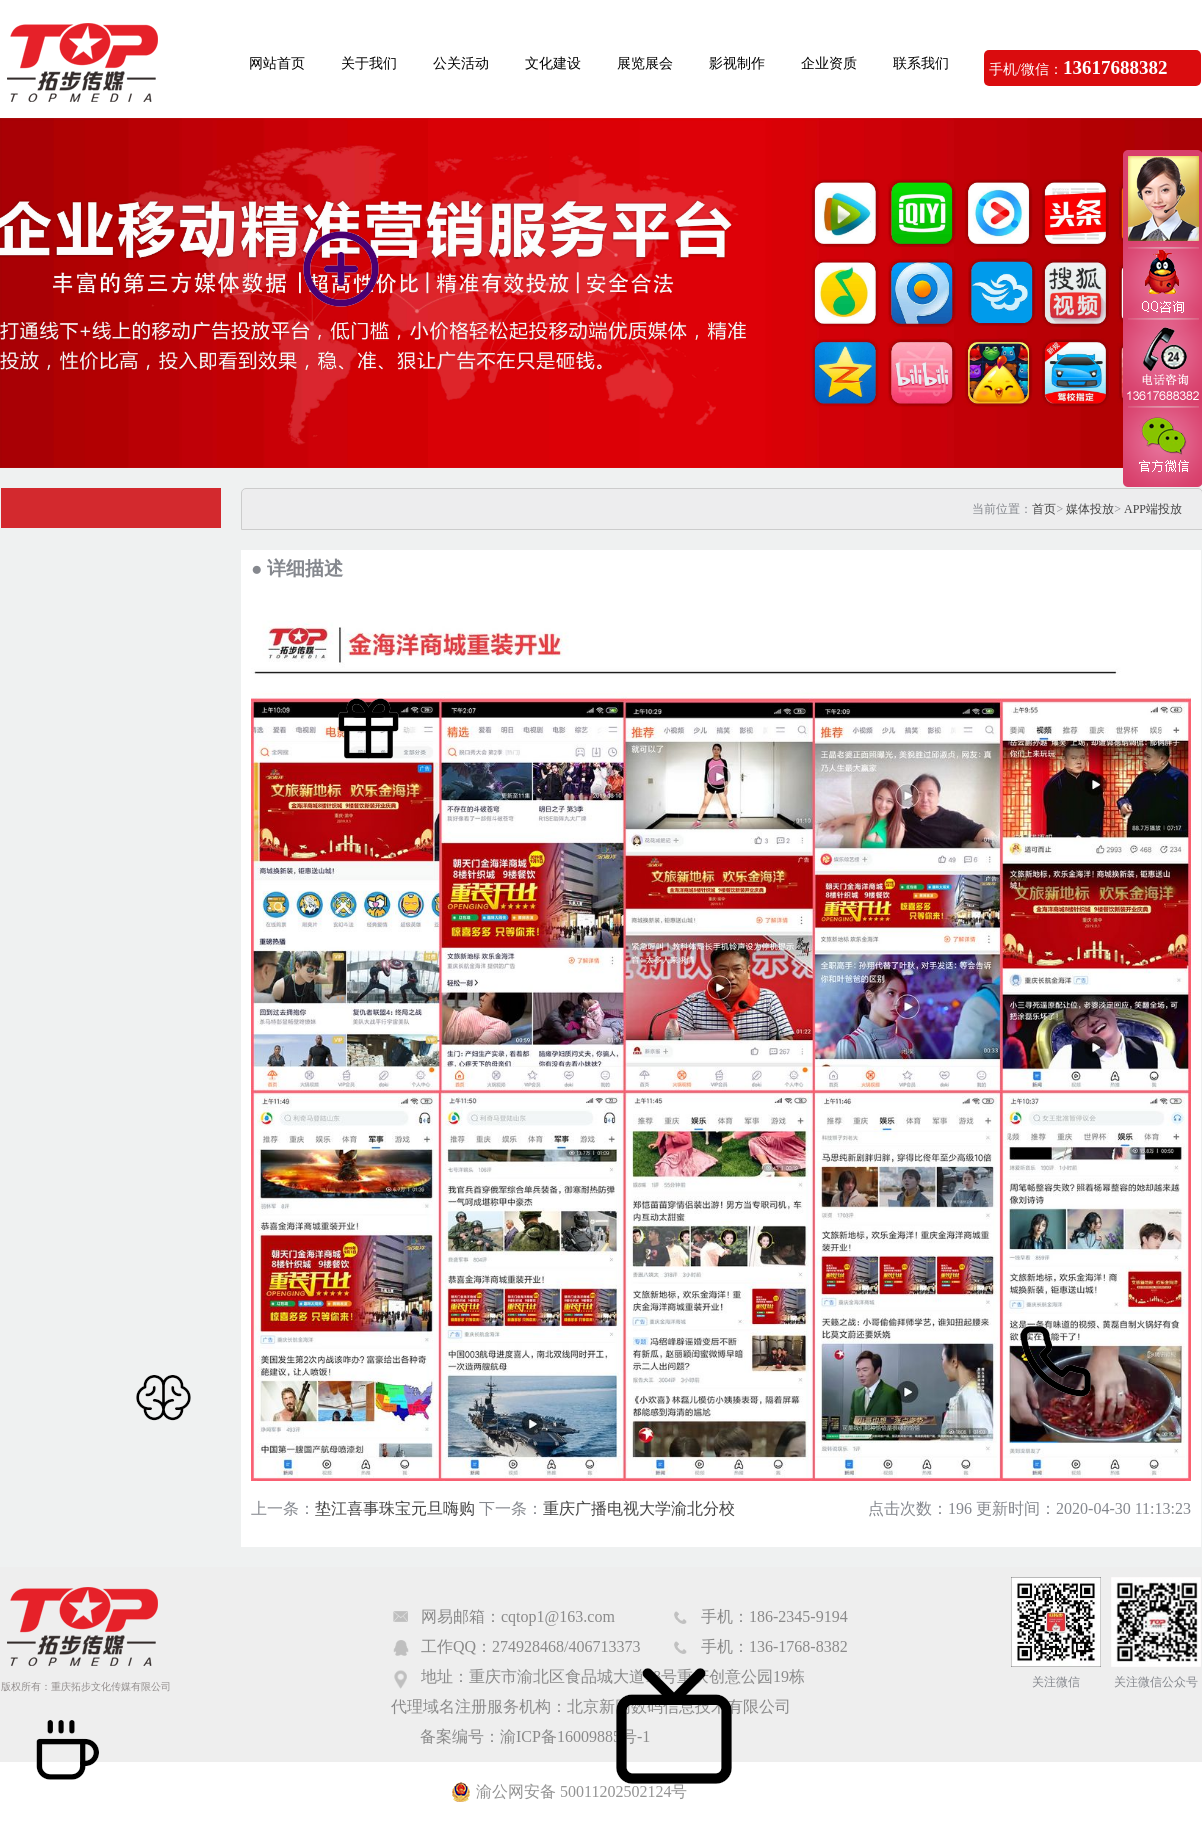 Image resolution: width=1202 pixels, height=1825 pixels. Describe the element at coordinates (674, 1726) in the screenshot. I see `access tv or video streaming features` at that location.